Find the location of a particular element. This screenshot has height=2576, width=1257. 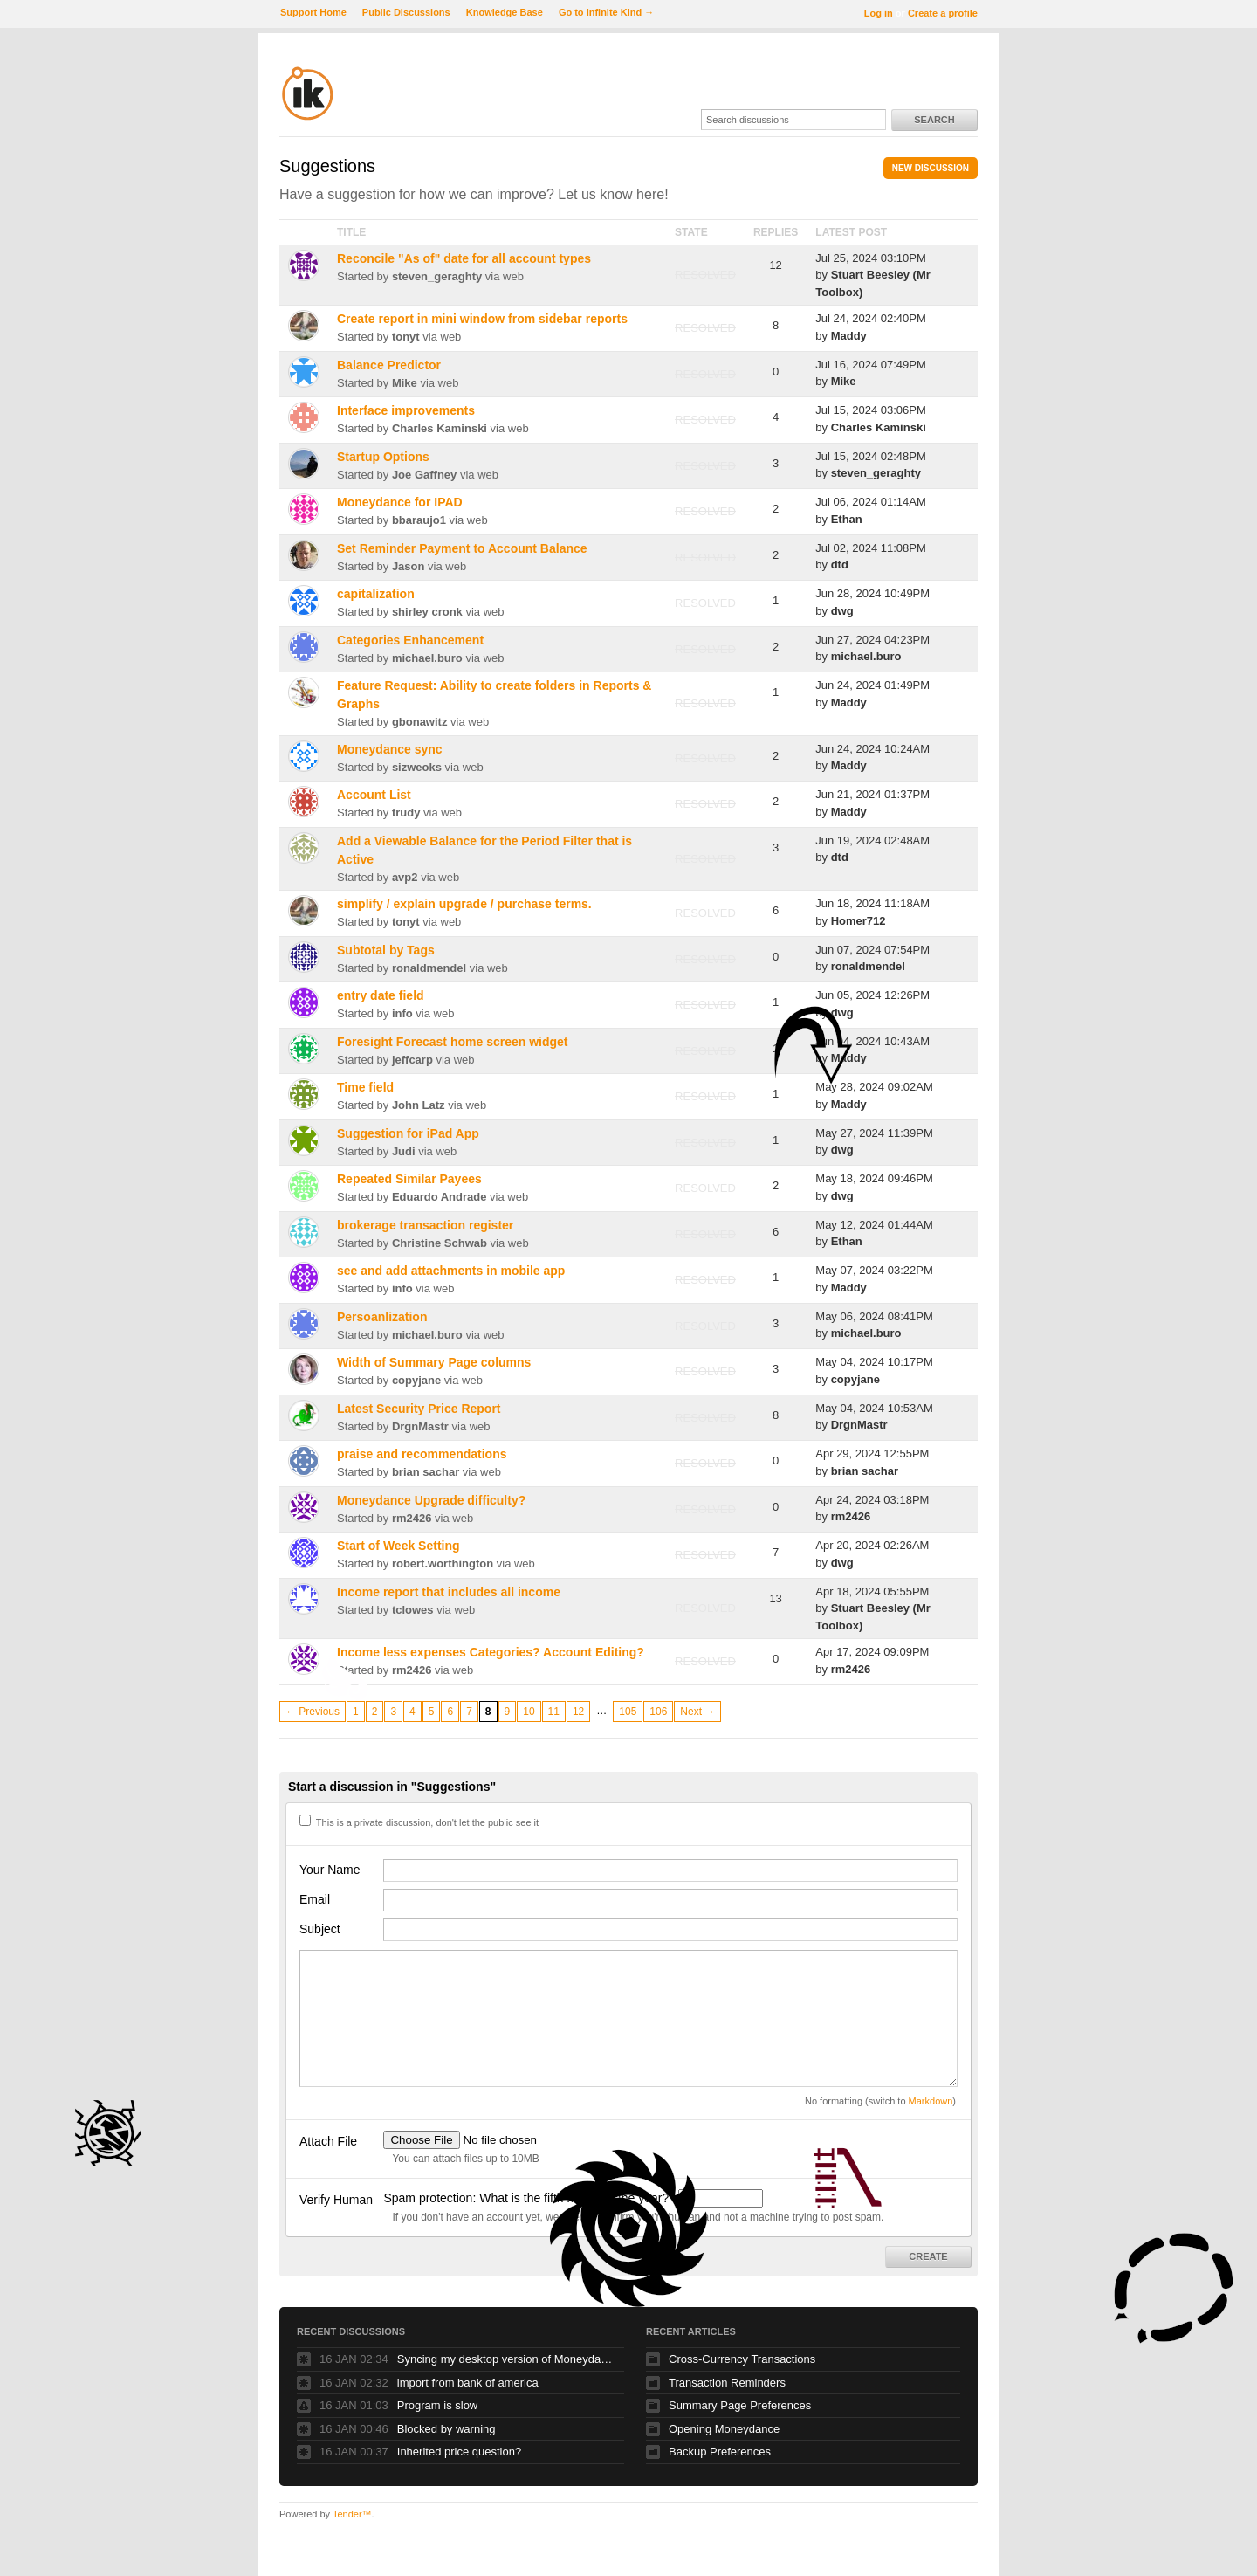

indicates loading or processing in progress is located at coordinates (1173, 2288).